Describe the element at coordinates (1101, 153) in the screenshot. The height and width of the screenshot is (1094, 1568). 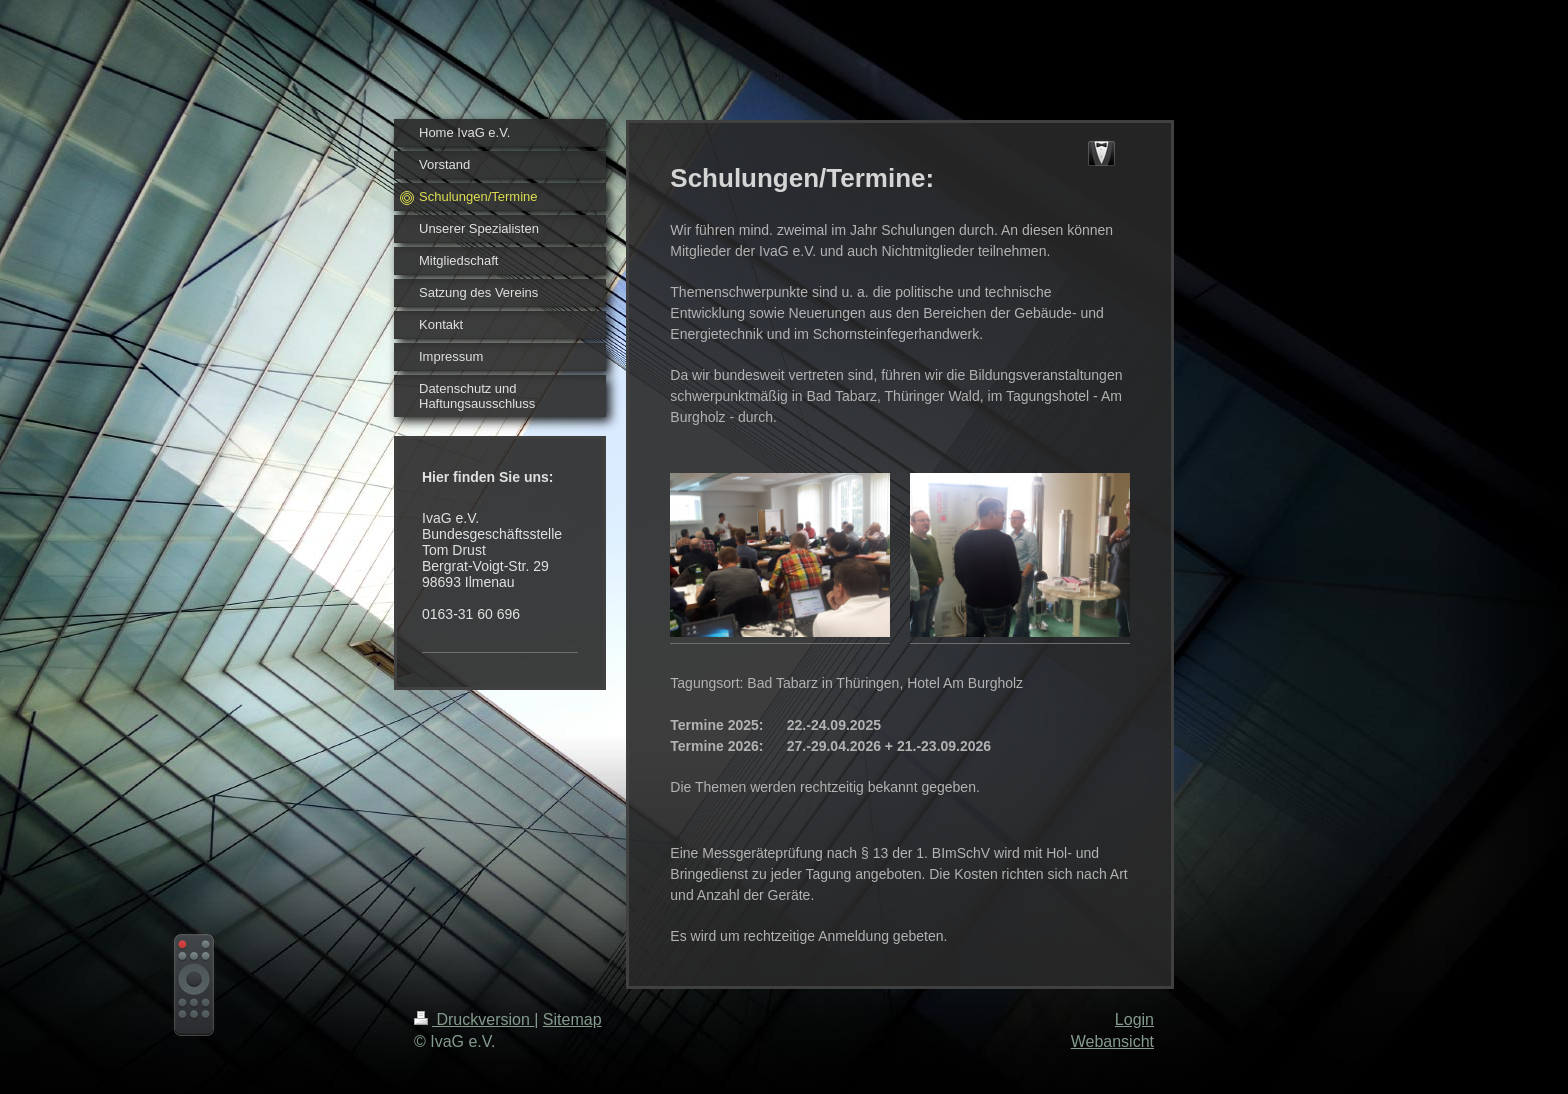
I see `manage digital certificates and security credentials` at that location.